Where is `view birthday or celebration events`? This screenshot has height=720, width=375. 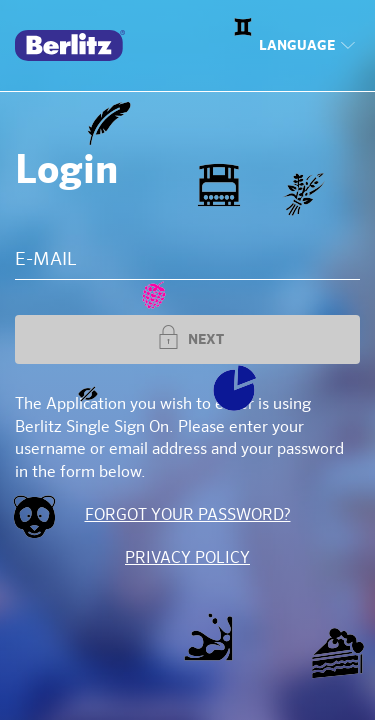 view birthday or celebration events is located at coordinates (338, 654).